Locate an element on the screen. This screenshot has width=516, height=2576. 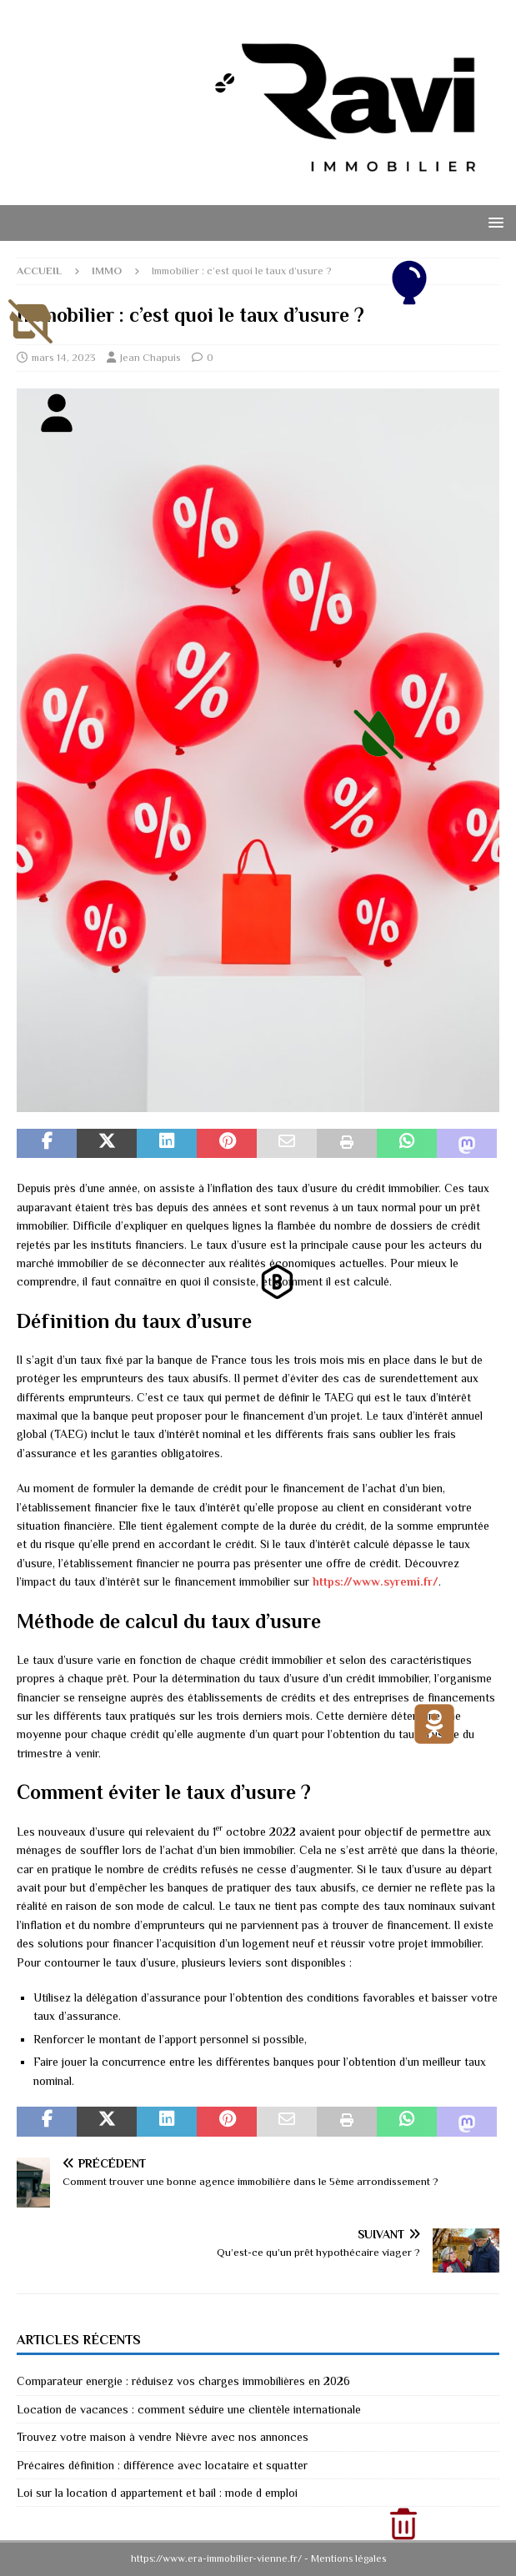
indicates a "B" tier or category designation is located at coordinates (277, 1281).